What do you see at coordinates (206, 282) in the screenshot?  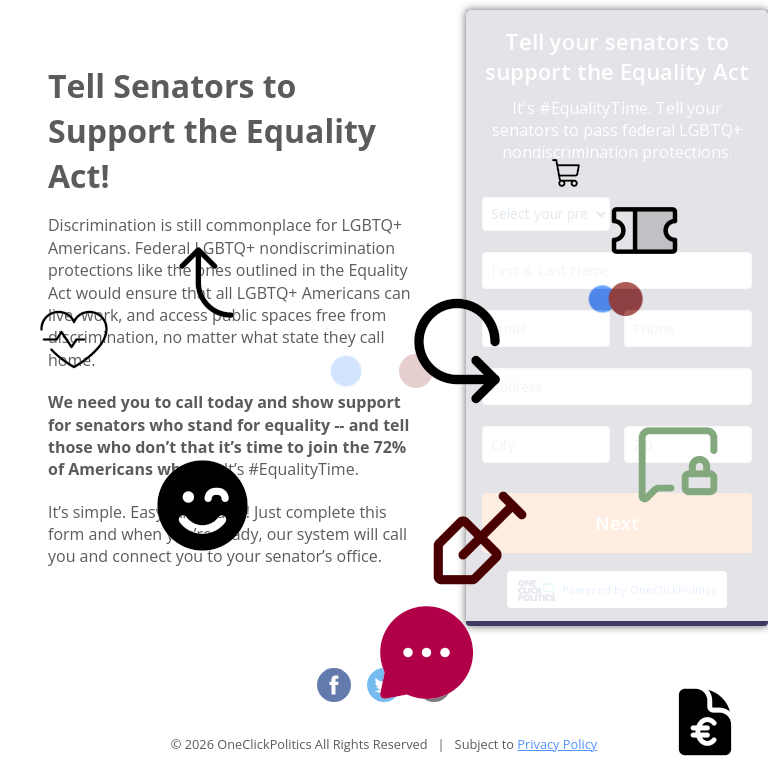 I see `go back and up in navigation` at bounding box center [206, 282].